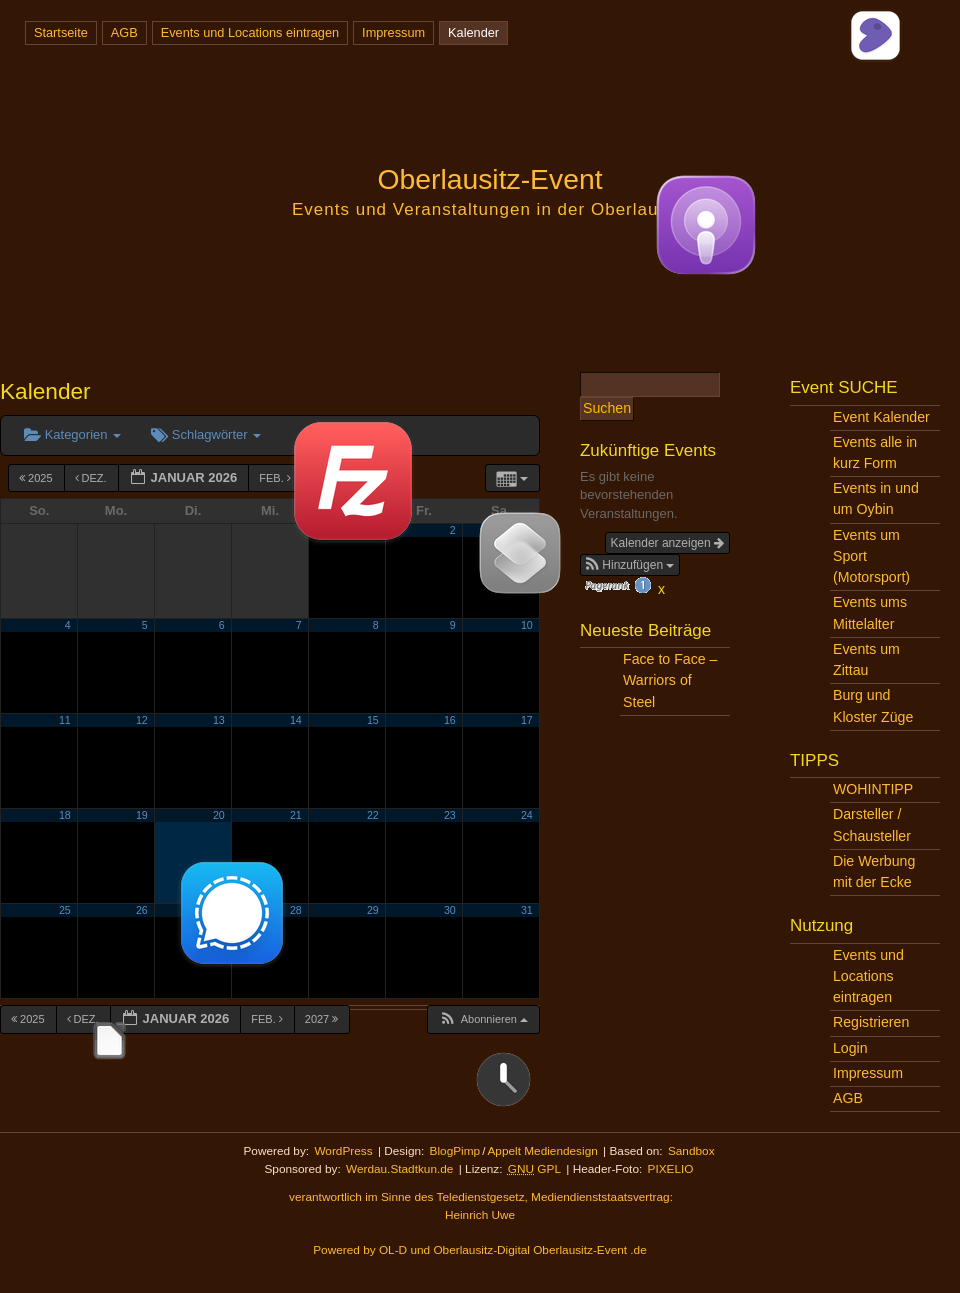 The width and height of the screenshot is (960, 1293). I want to click on open the podcasts app, so click(706, 225).